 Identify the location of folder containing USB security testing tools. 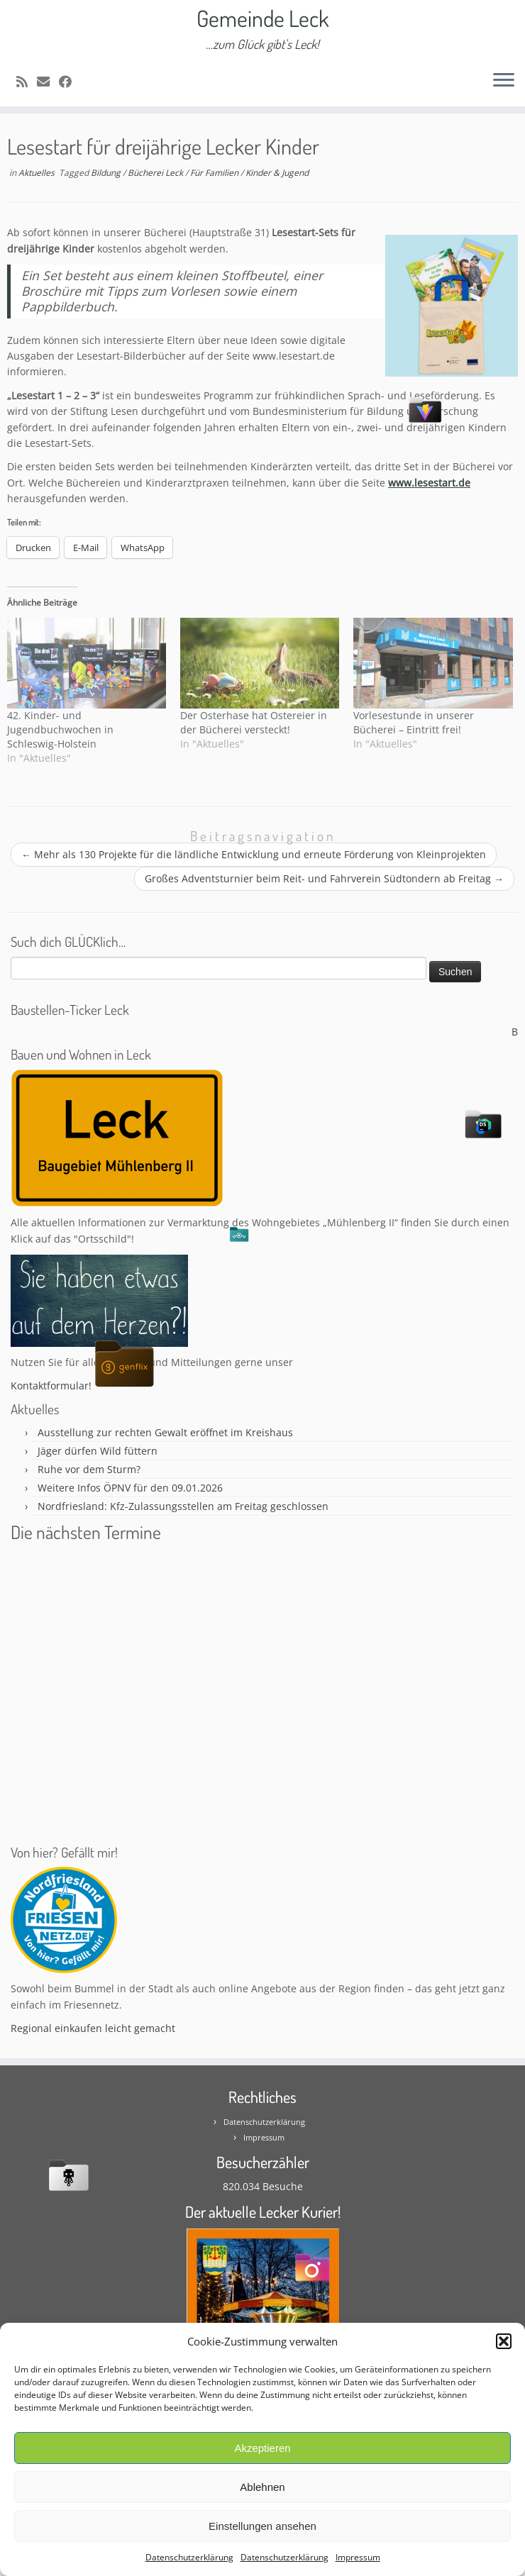
(68, 2176).